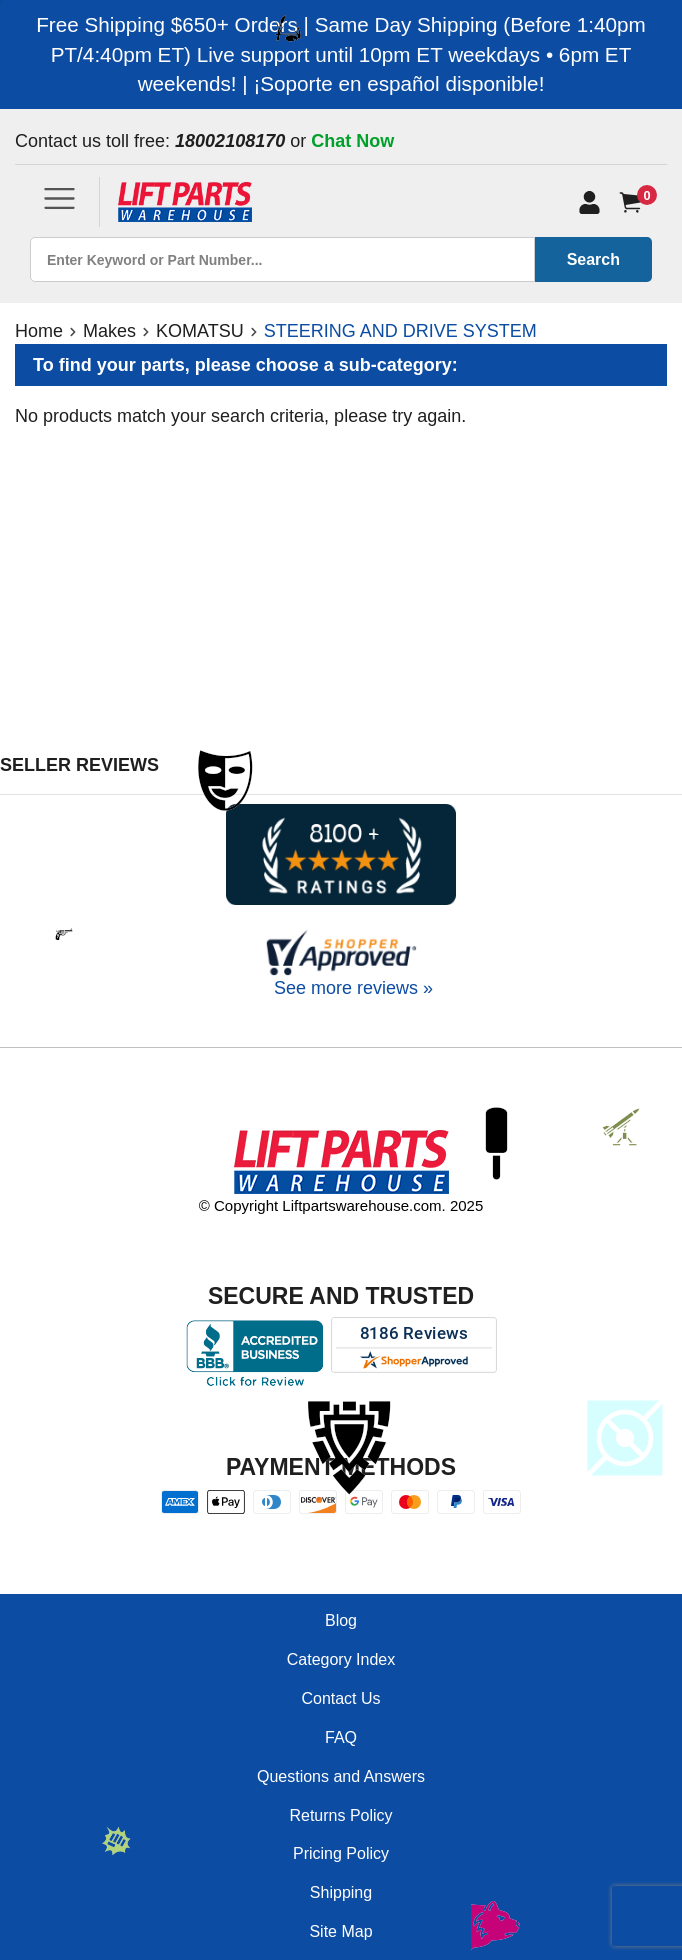 Image resolution: width=682 pixels, height=1960 pixels. Describe the element at coordinates (116, 1840) in the screenshot. I see `trigger a punch or melee attack action` at that location.